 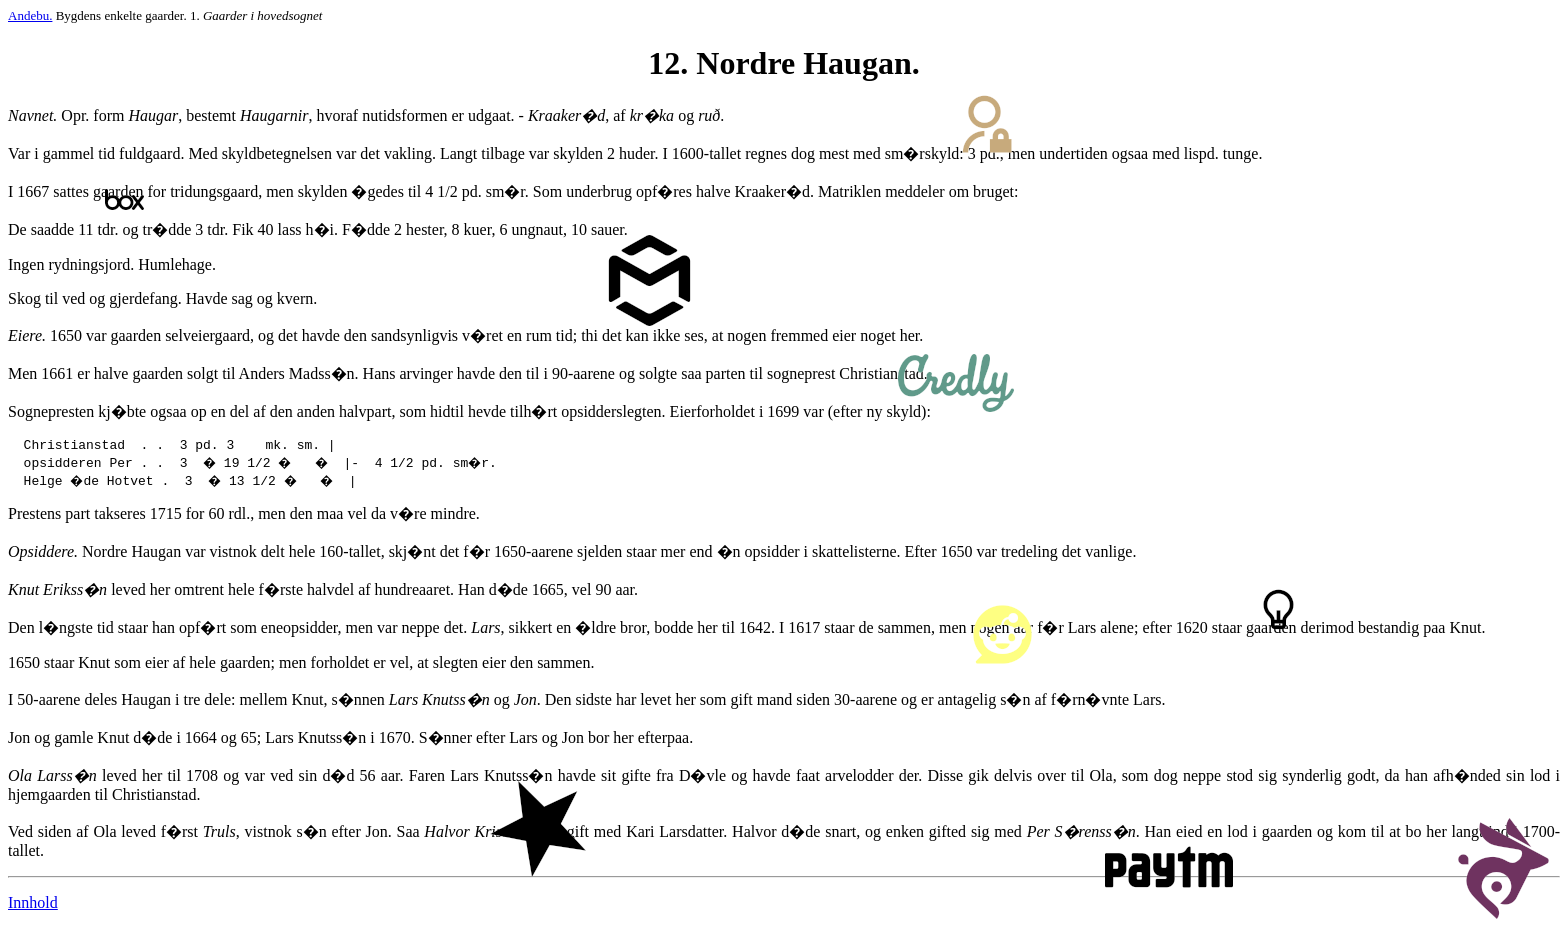 I want to click on access riseup secure email and communication services, so click(x=538, y=829).